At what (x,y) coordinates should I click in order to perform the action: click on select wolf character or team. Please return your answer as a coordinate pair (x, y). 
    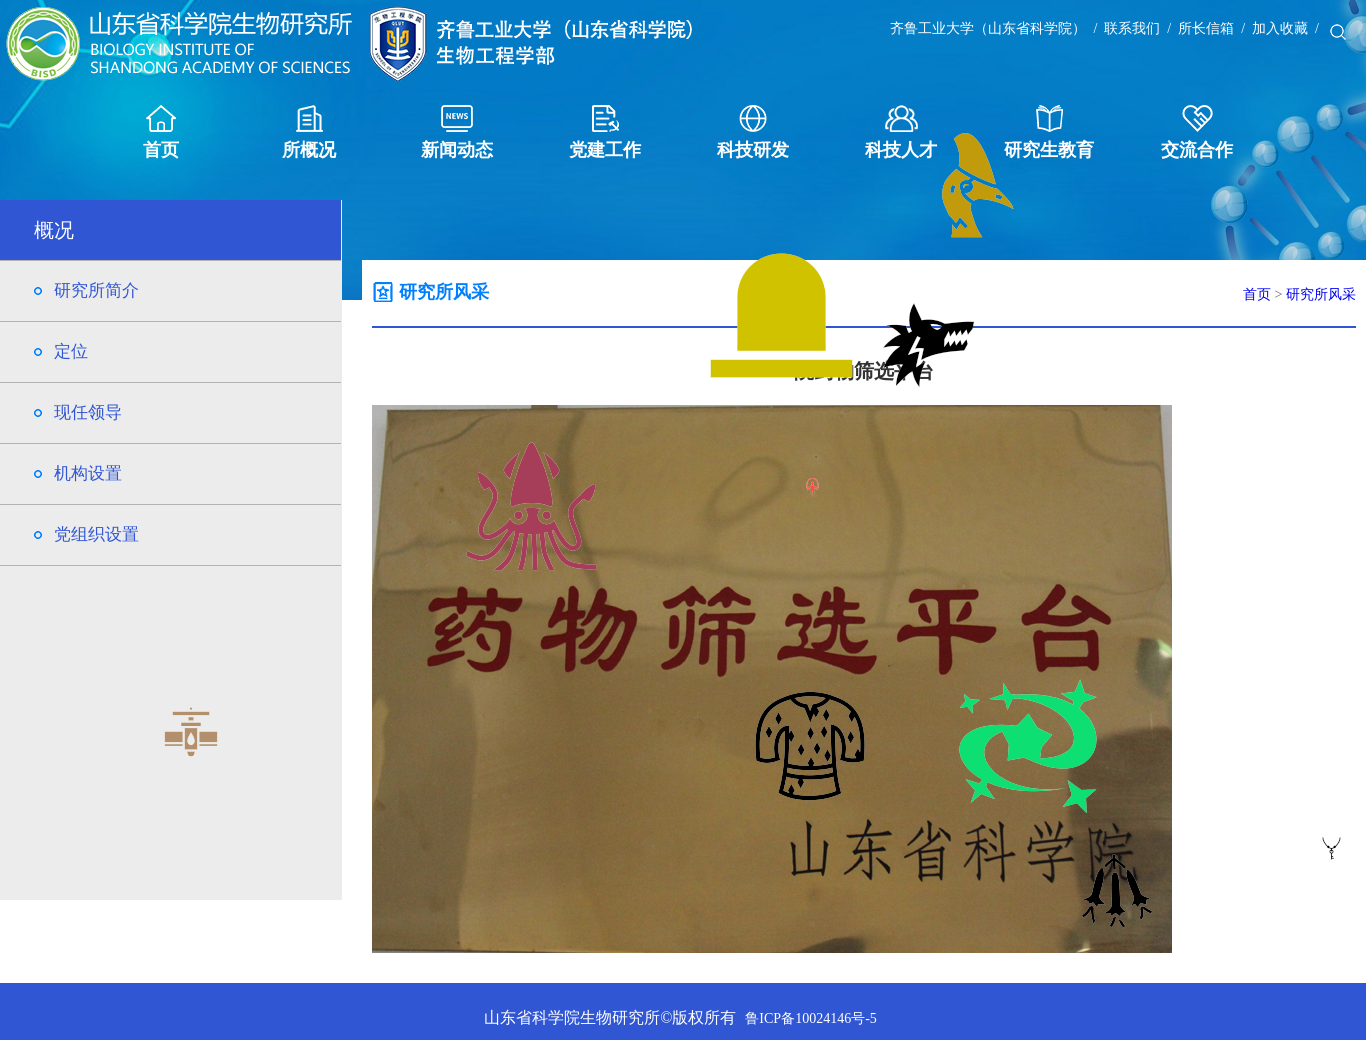
    Looking at the image, I should click on (928, 344).